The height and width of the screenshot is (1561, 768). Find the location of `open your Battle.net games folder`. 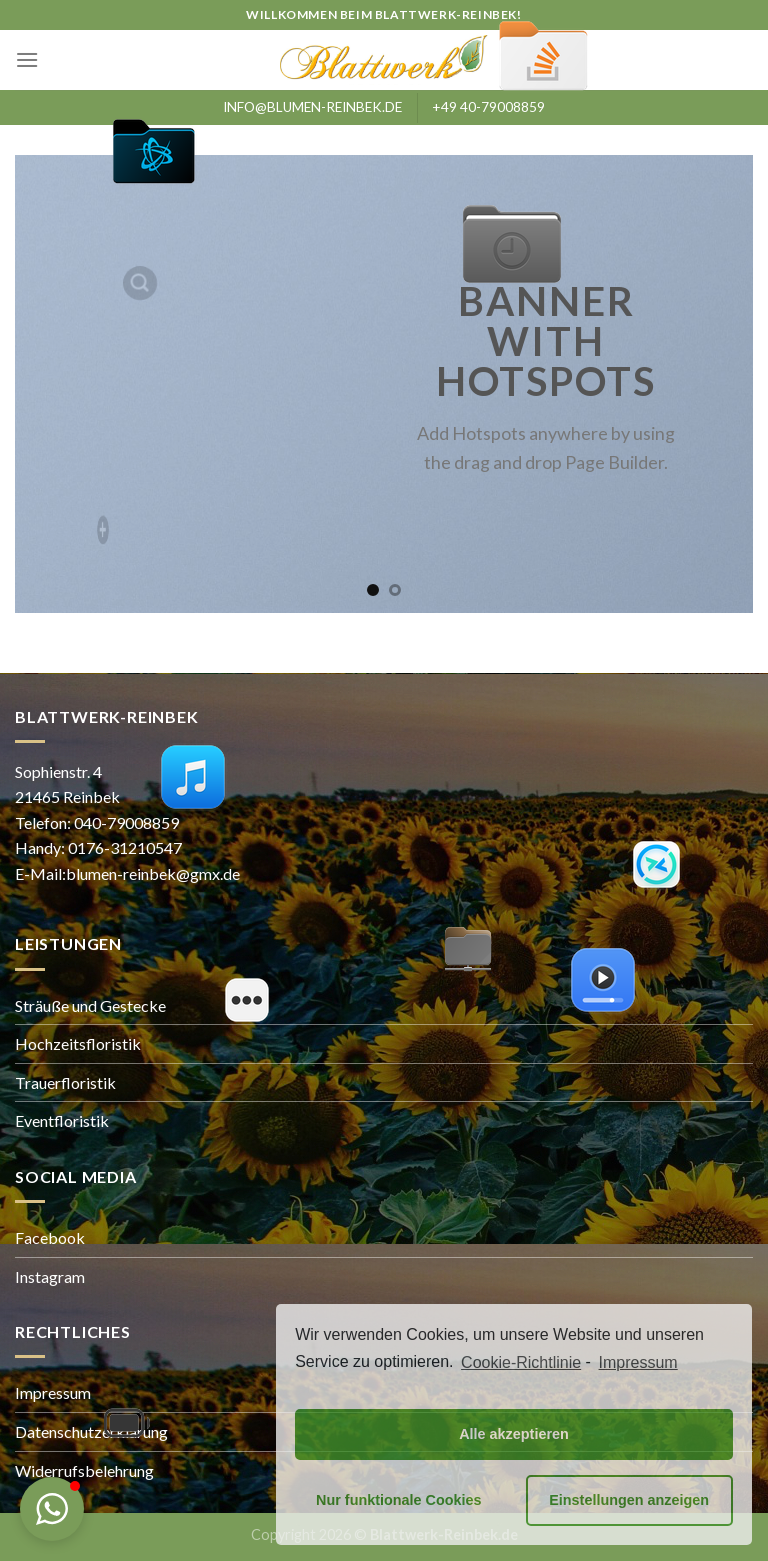

open your Battle.net games folder is located at coordinates (153, 153).